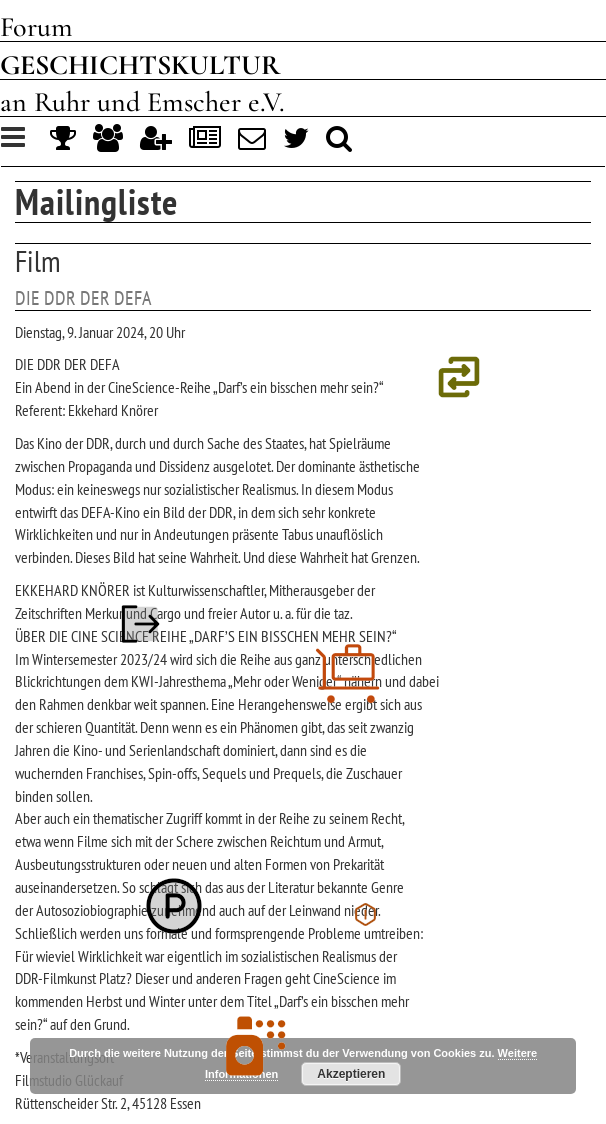  I want to click on swap or exchange items, so click(459, 377).